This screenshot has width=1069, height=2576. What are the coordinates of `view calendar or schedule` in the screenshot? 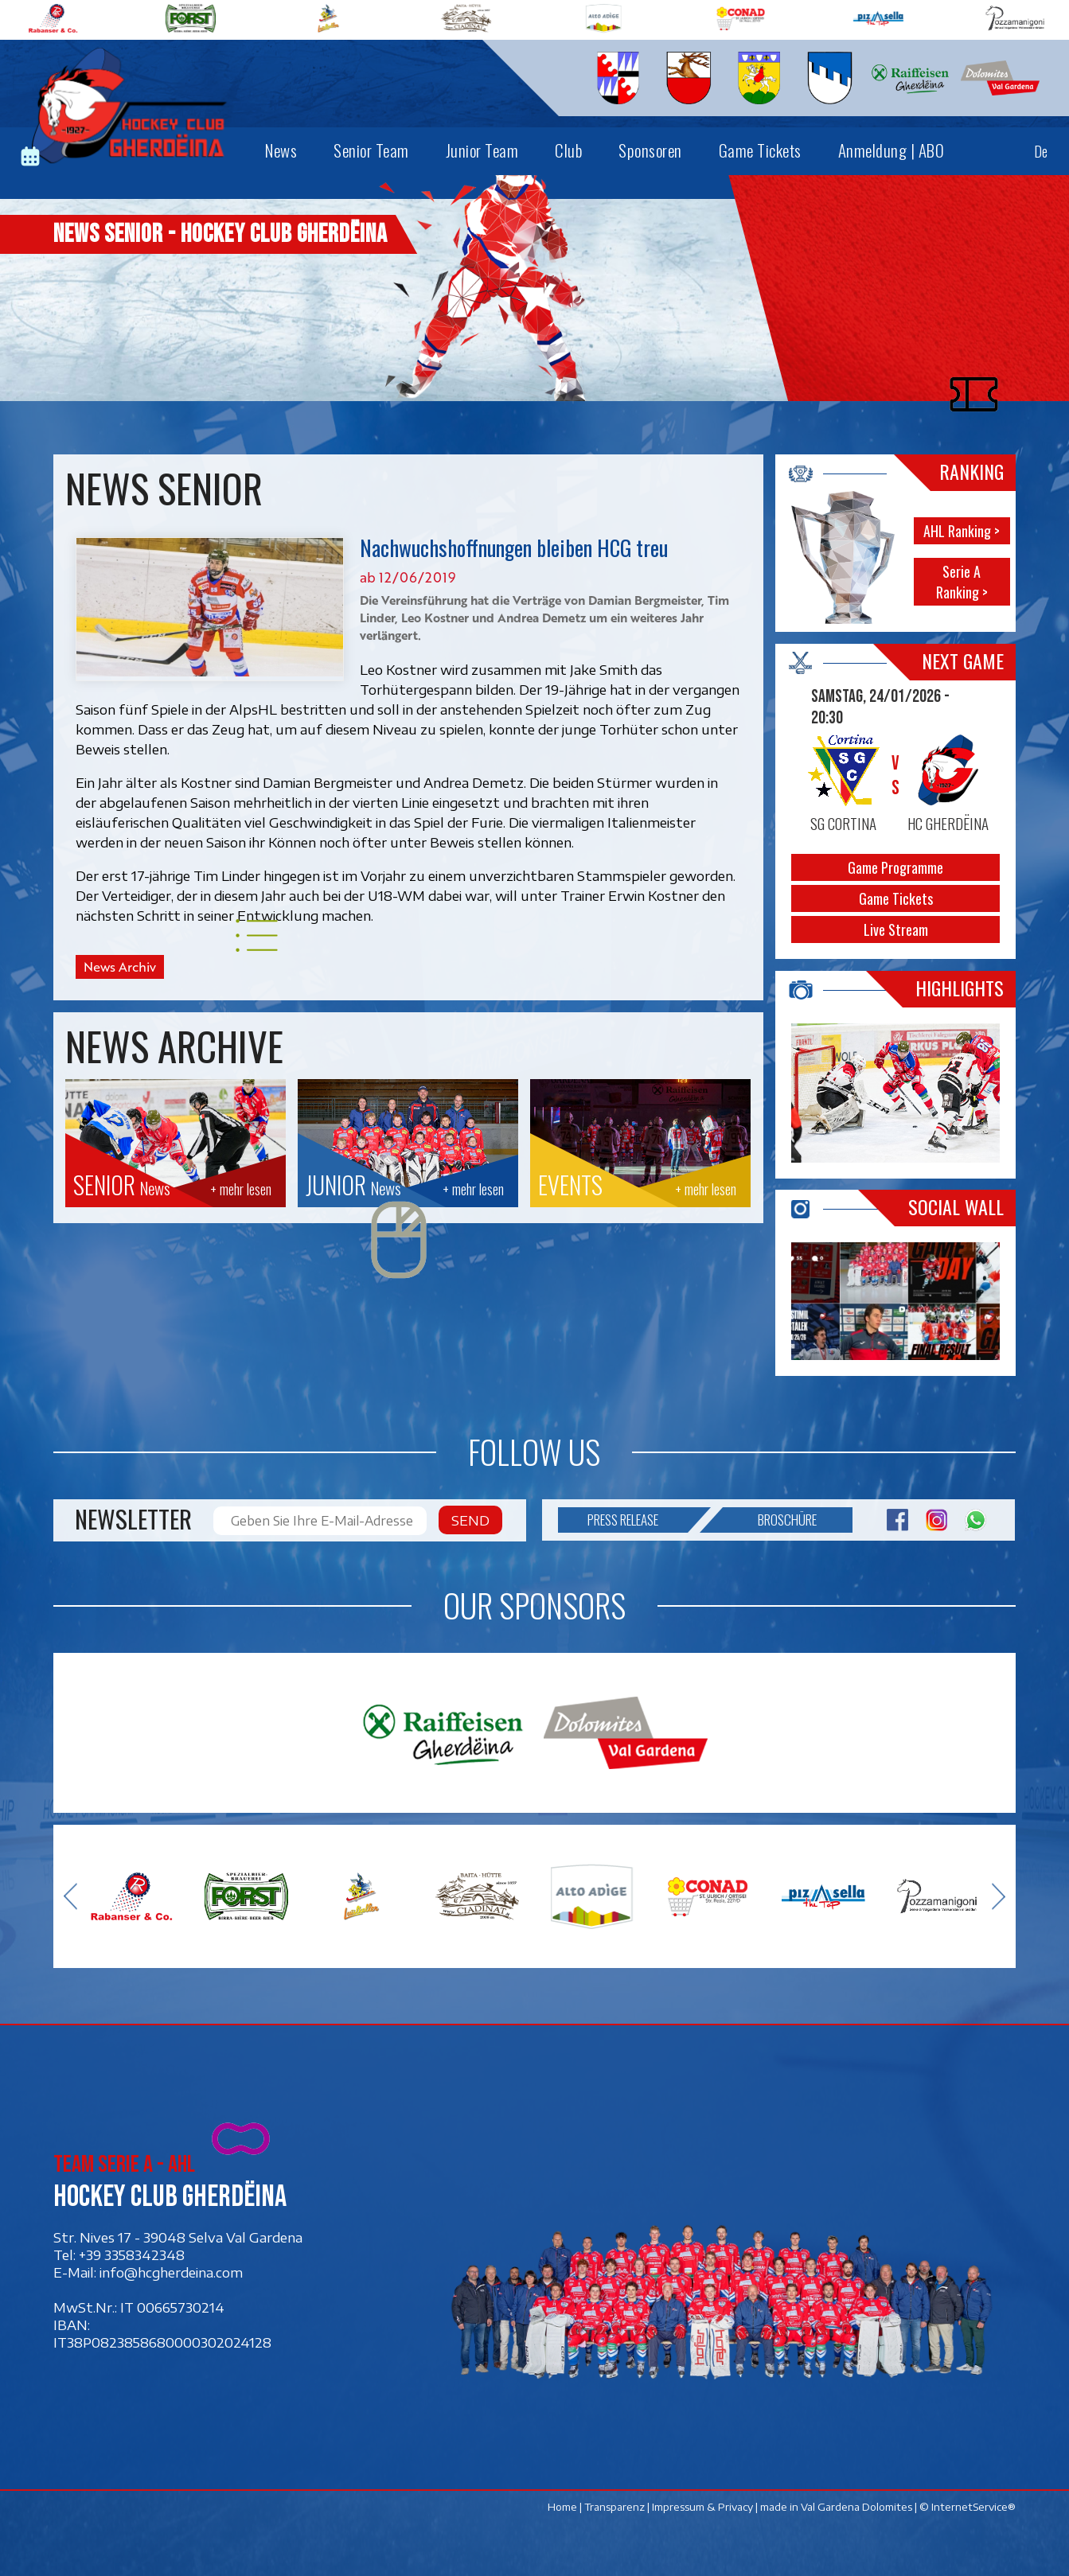 It's located at (30, 157).